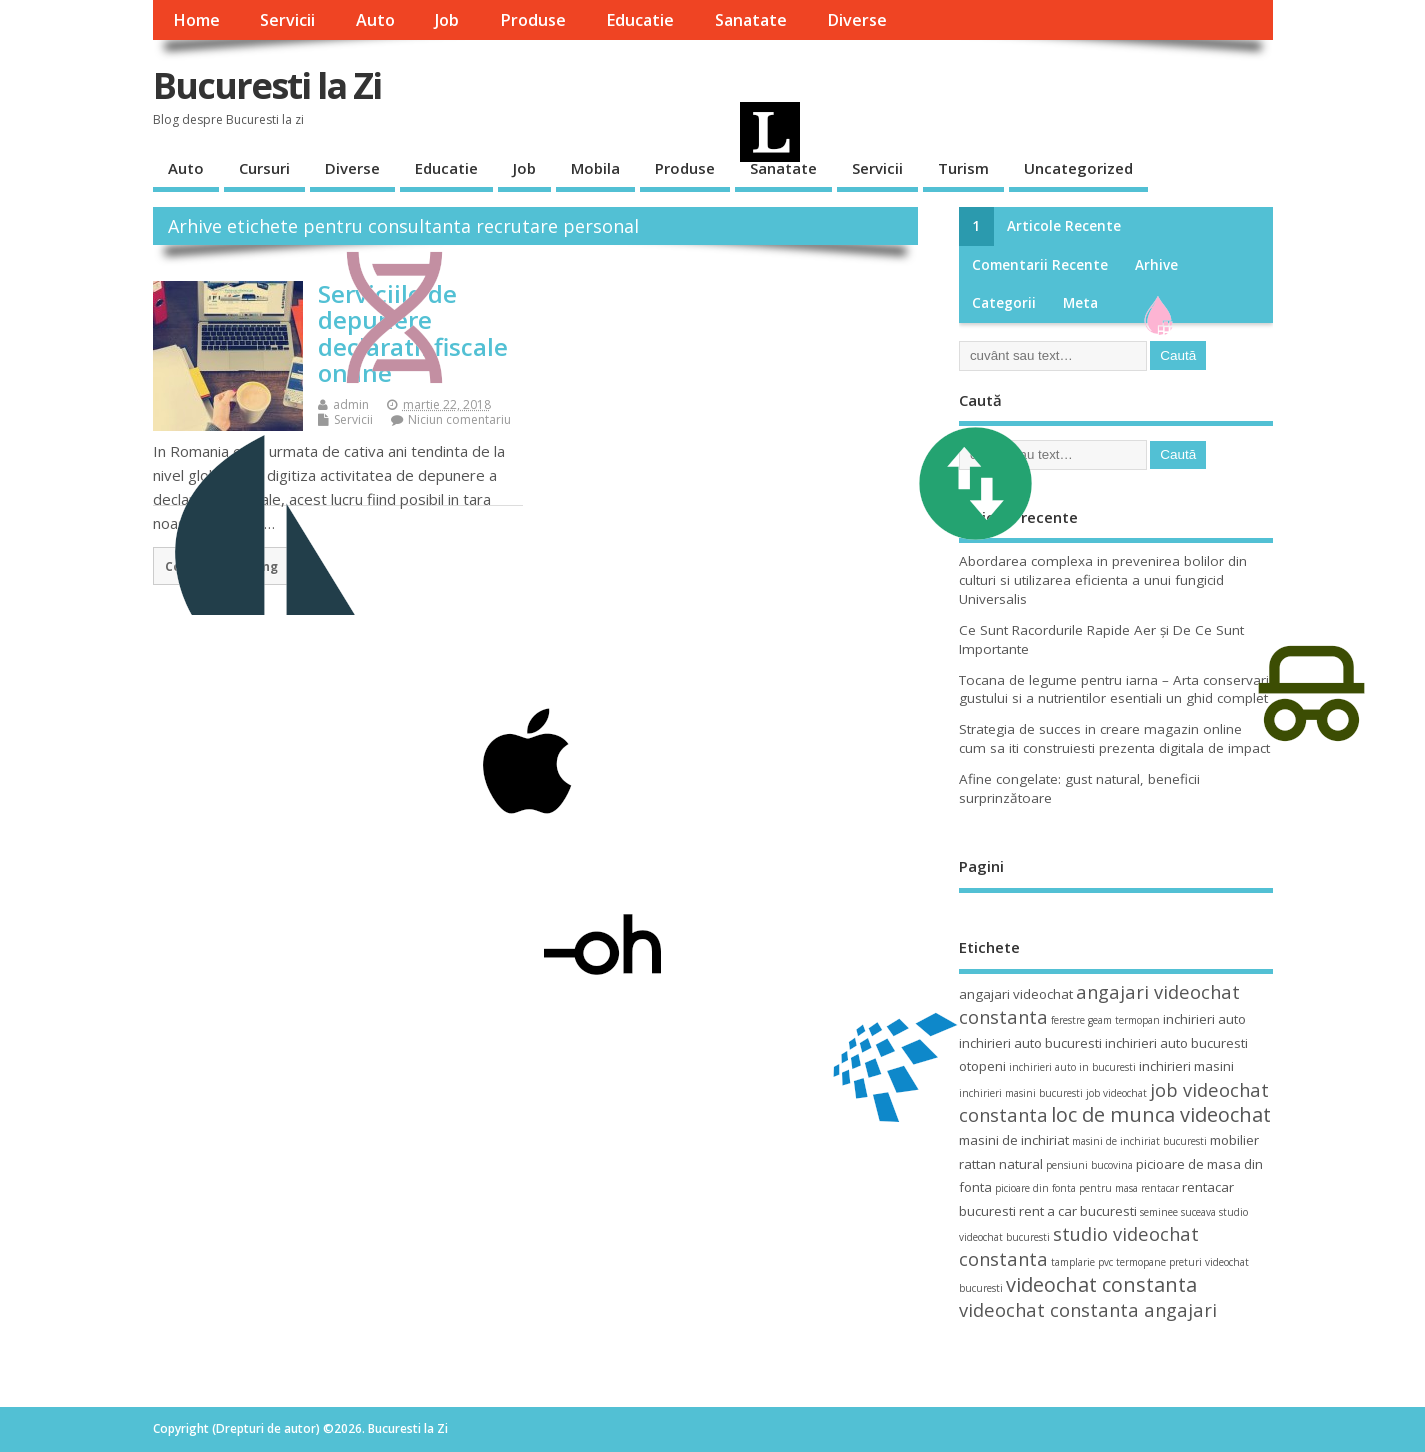 This screenshot has height=1452, width=1425. I want to click on Apple company logo, so click(527, 761).